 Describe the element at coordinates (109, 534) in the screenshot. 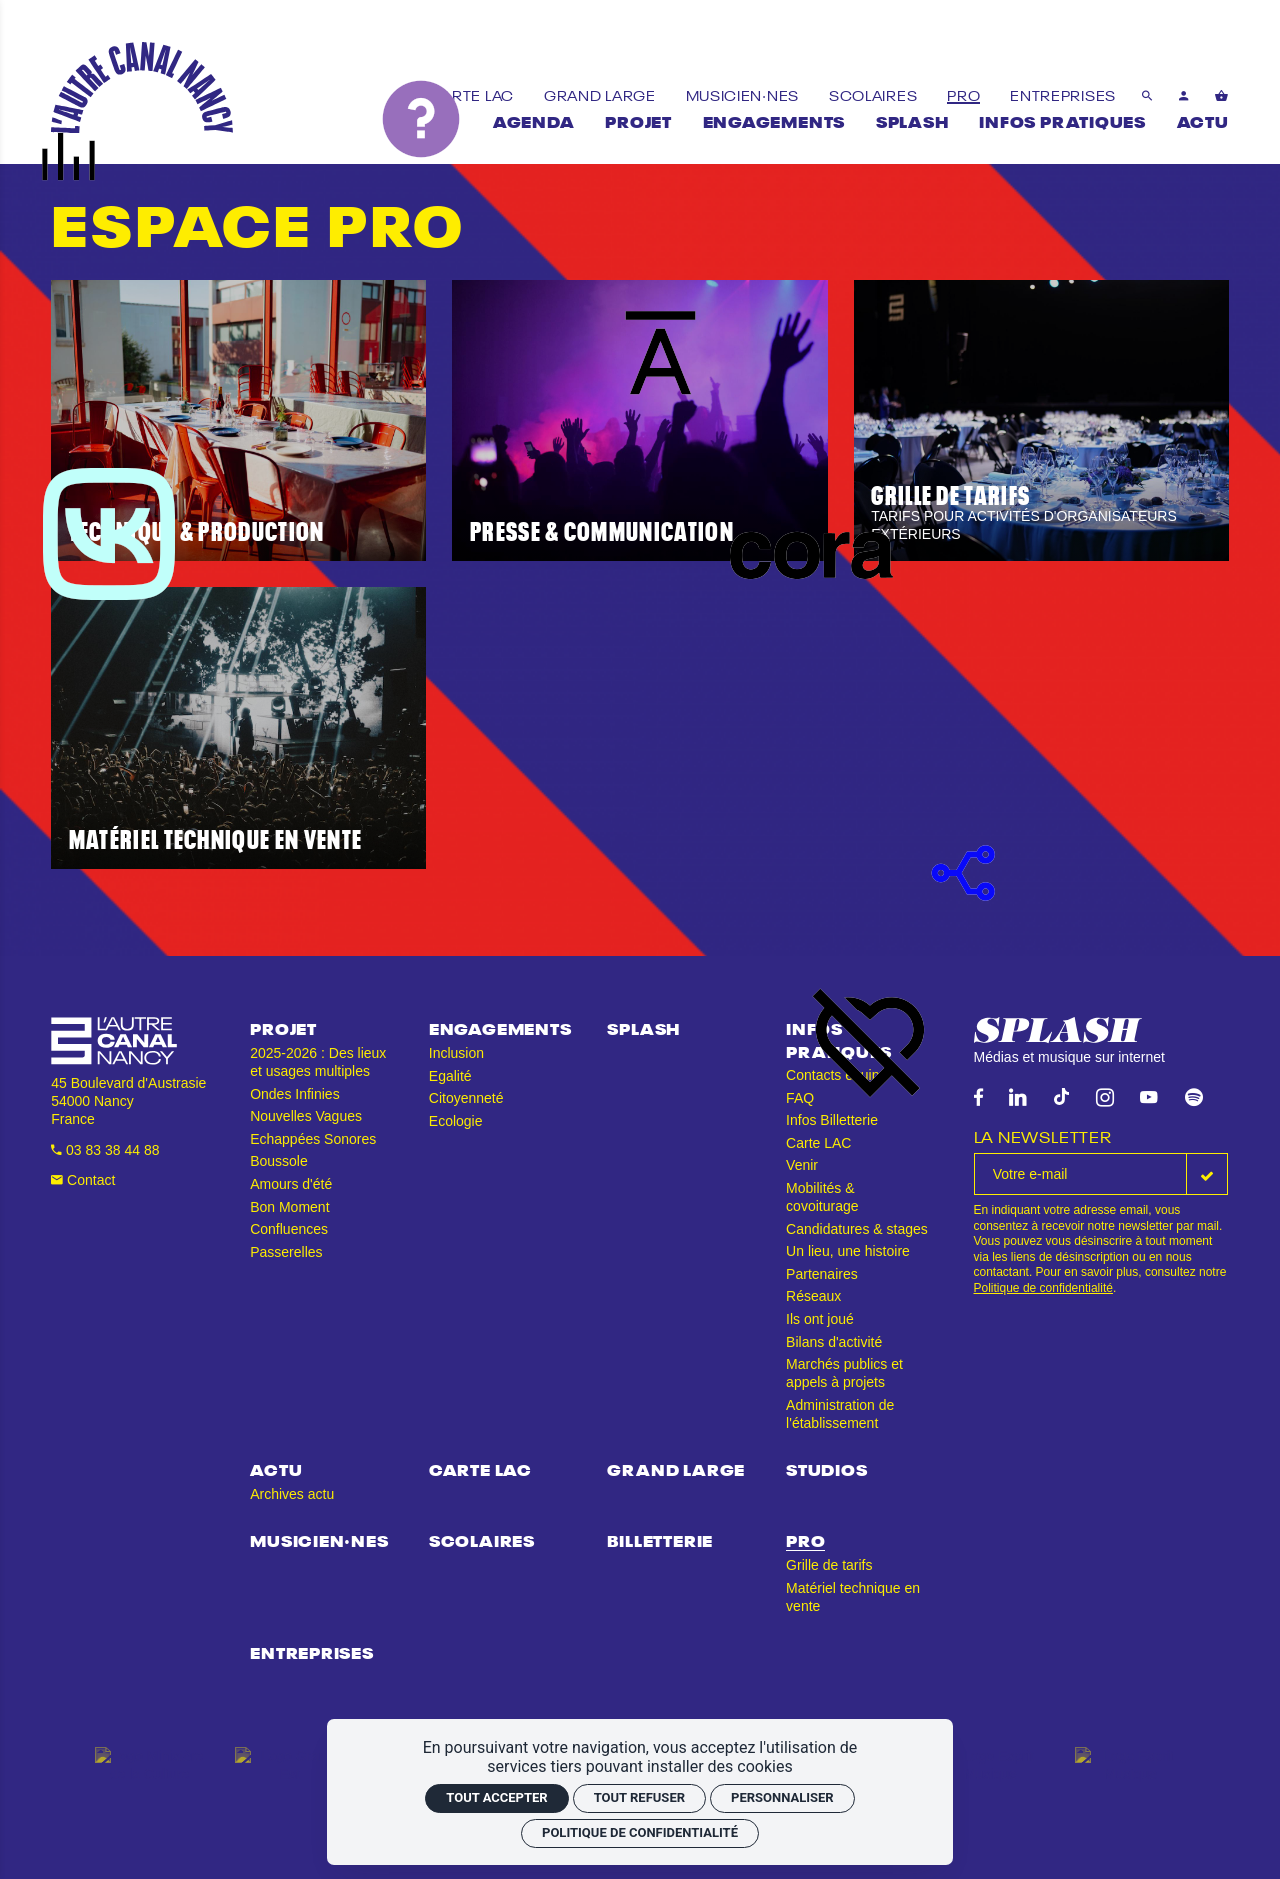

I see `open VKontakte app` at that location.